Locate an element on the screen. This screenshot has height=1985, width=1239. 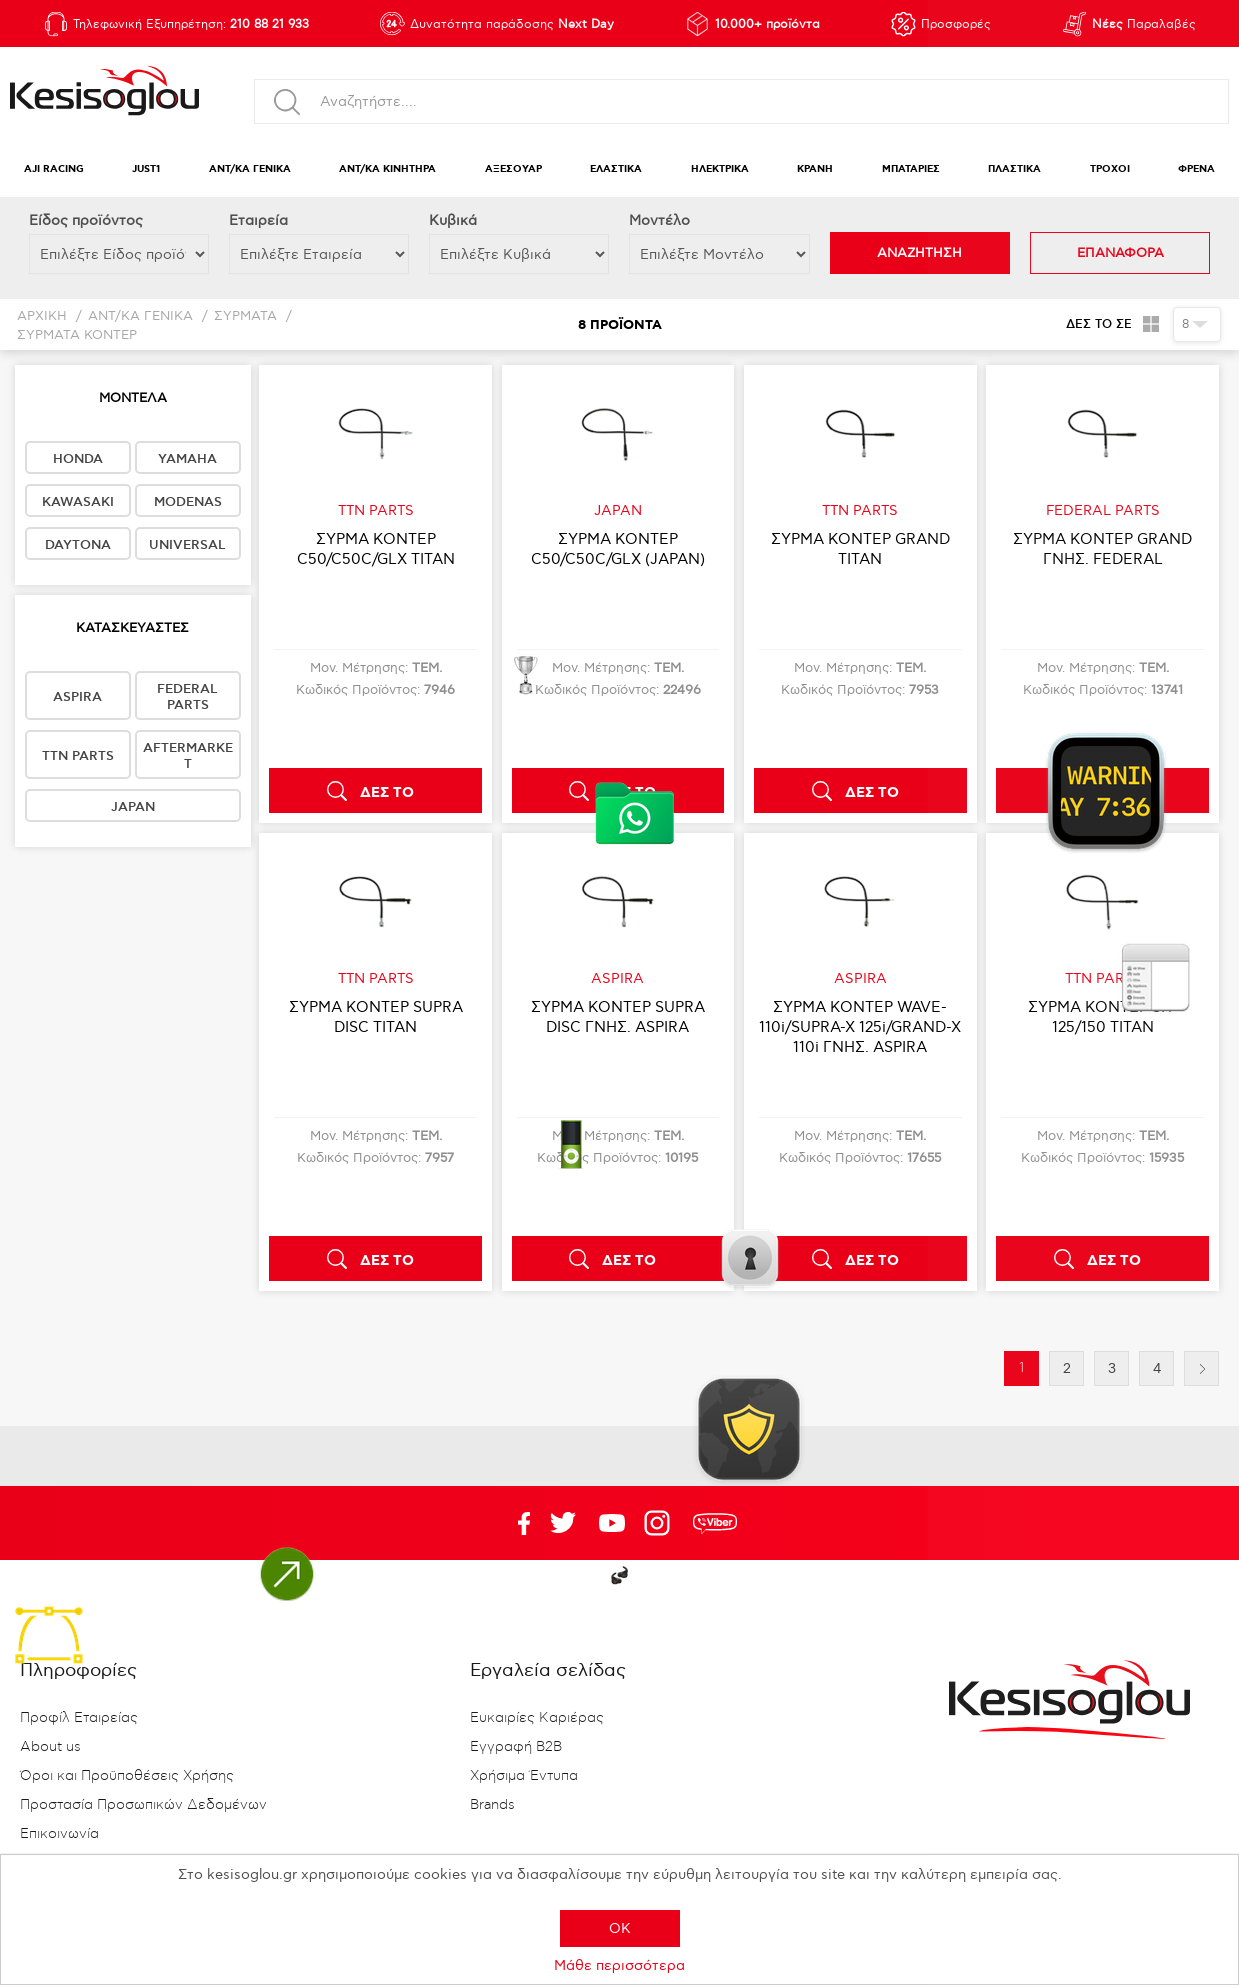
open folder containing whatsapp files is located at coordinates (634, 815).